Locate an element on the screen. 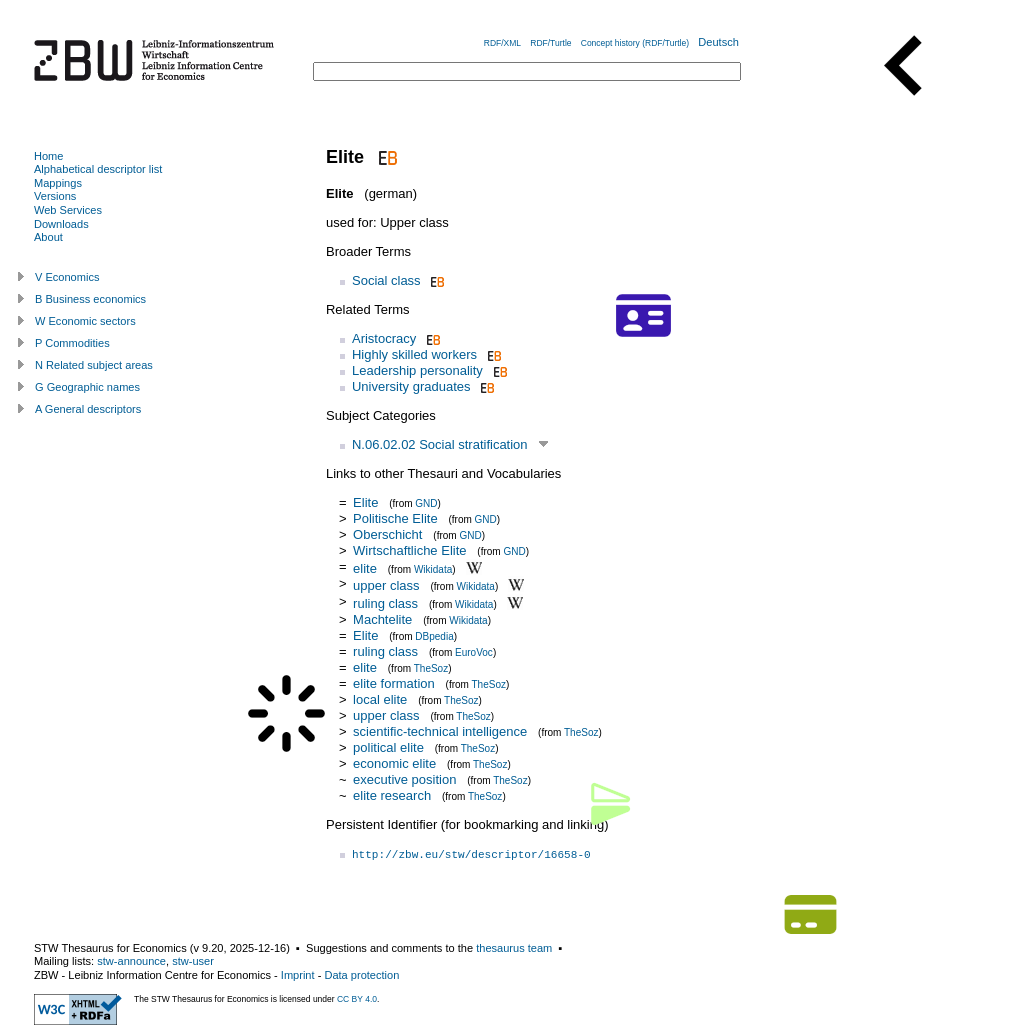 This screenshot has height=1028, width=1018. indicates content is loading is located at coordinates (286, 713).